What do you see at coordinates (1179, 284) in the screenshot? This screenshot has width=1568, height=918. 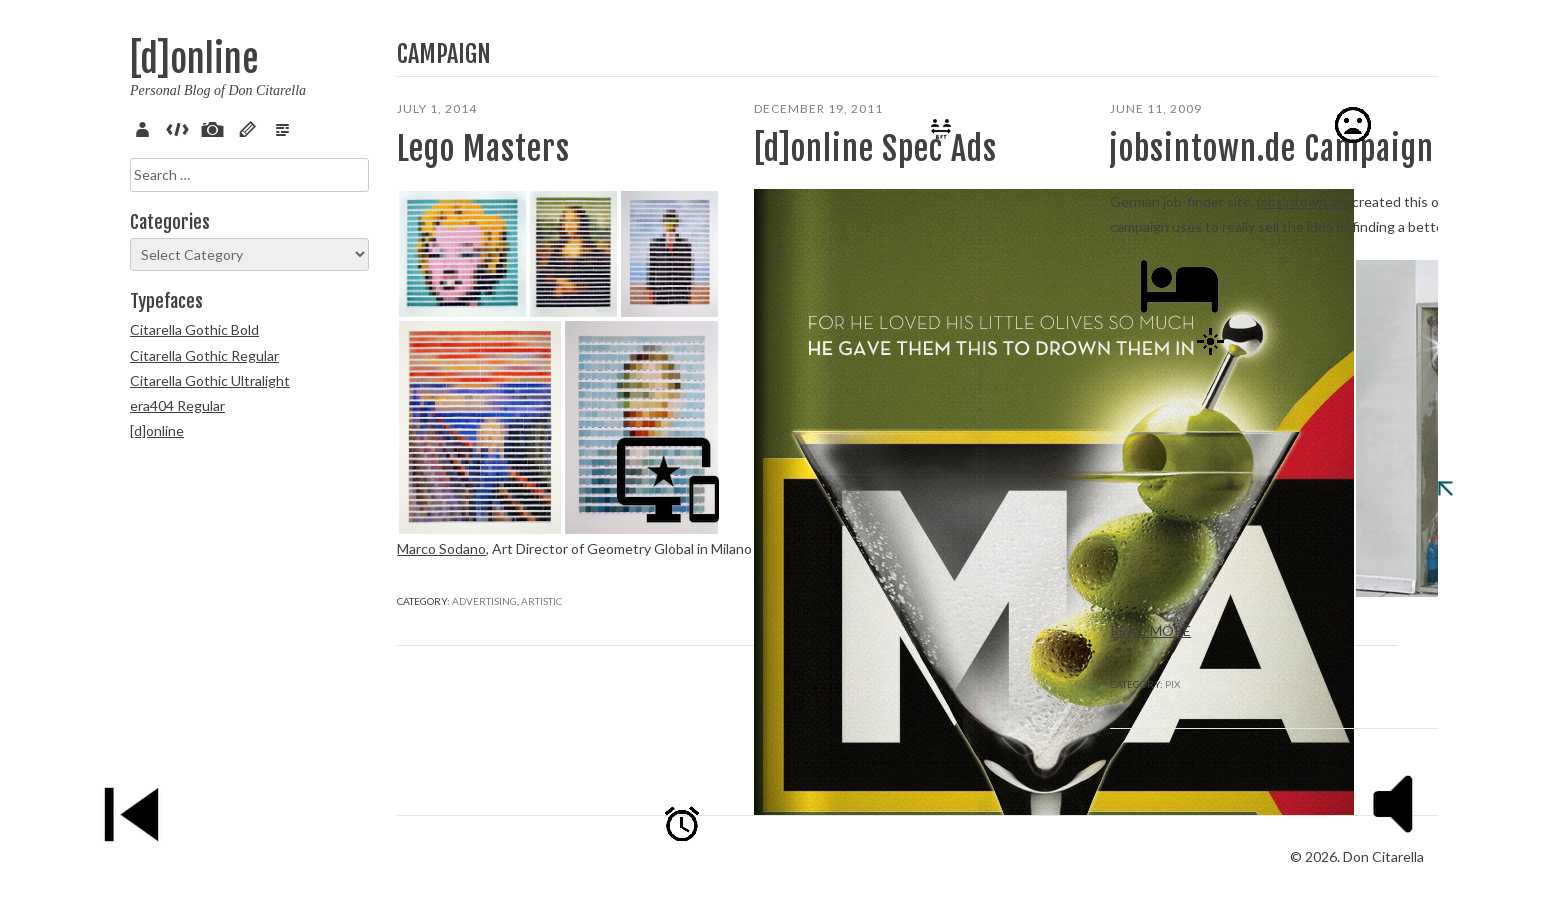 I see `find nearby hotels or accommodations` at bounding box center [1179, 284].